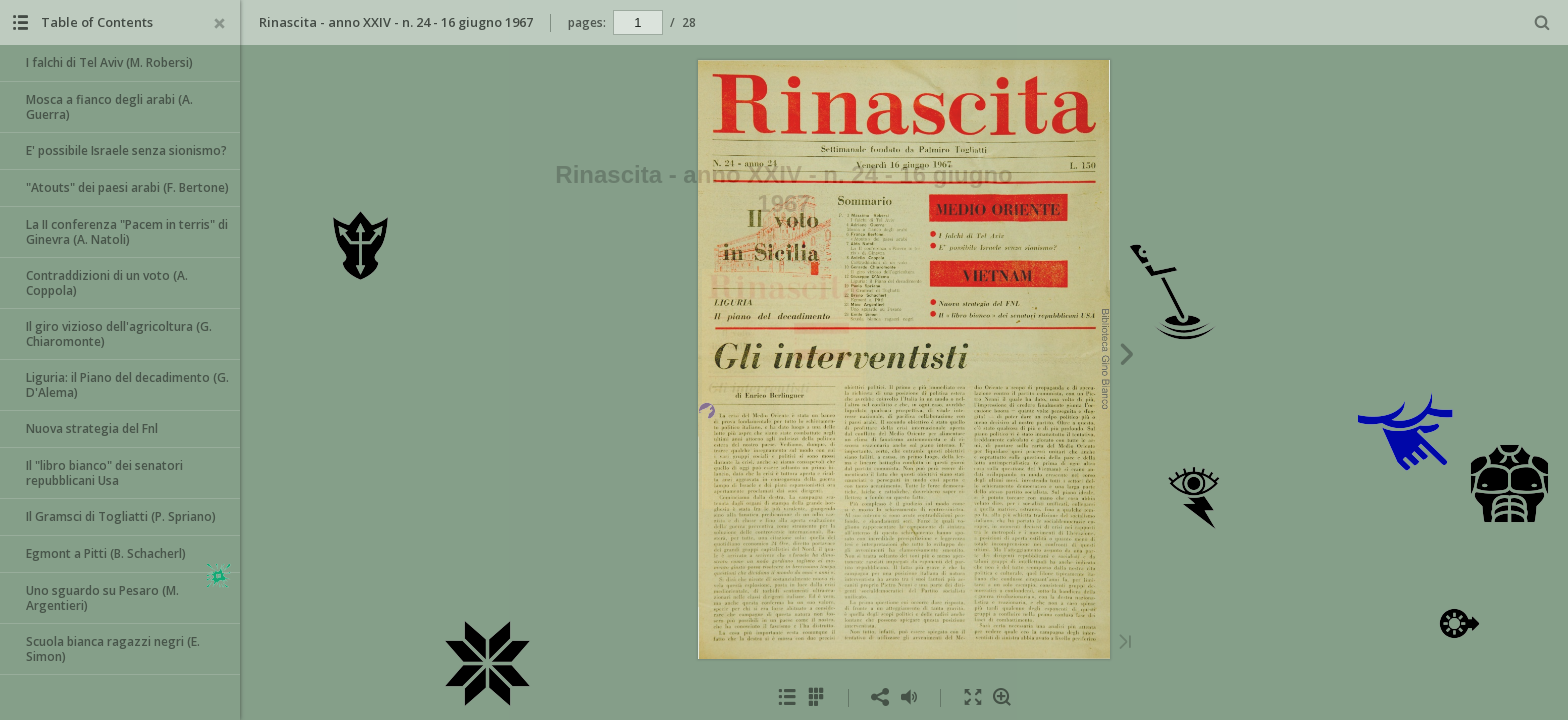 The height and width of the screenshot is (720, 1568). What do you see at coordinates (1405, 438) in the screenshot?
I see `activate a divine power or special ability` at bounding box center [1405, 438].